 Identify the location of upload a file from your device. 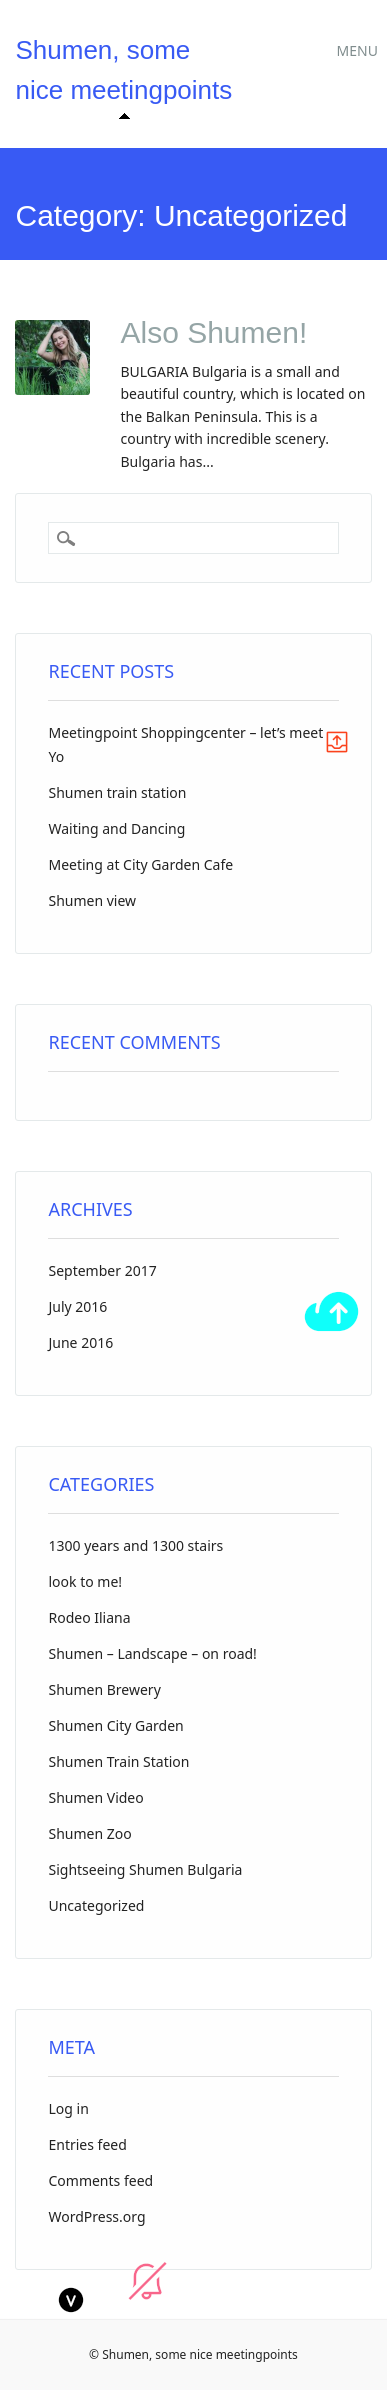
(337, 742).